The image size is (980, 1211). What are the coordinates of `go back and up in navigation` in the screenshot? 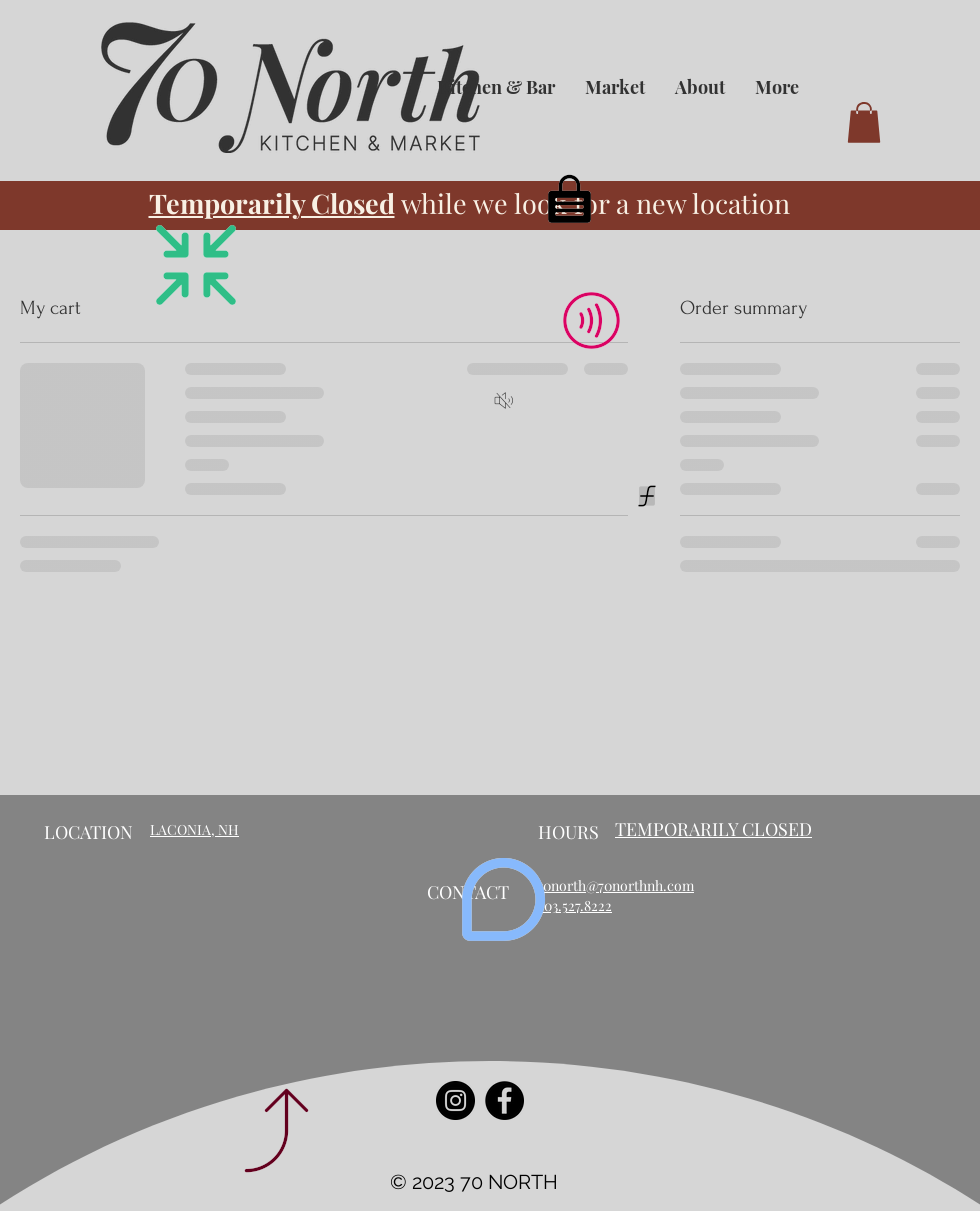 It's located at (276, 1130).